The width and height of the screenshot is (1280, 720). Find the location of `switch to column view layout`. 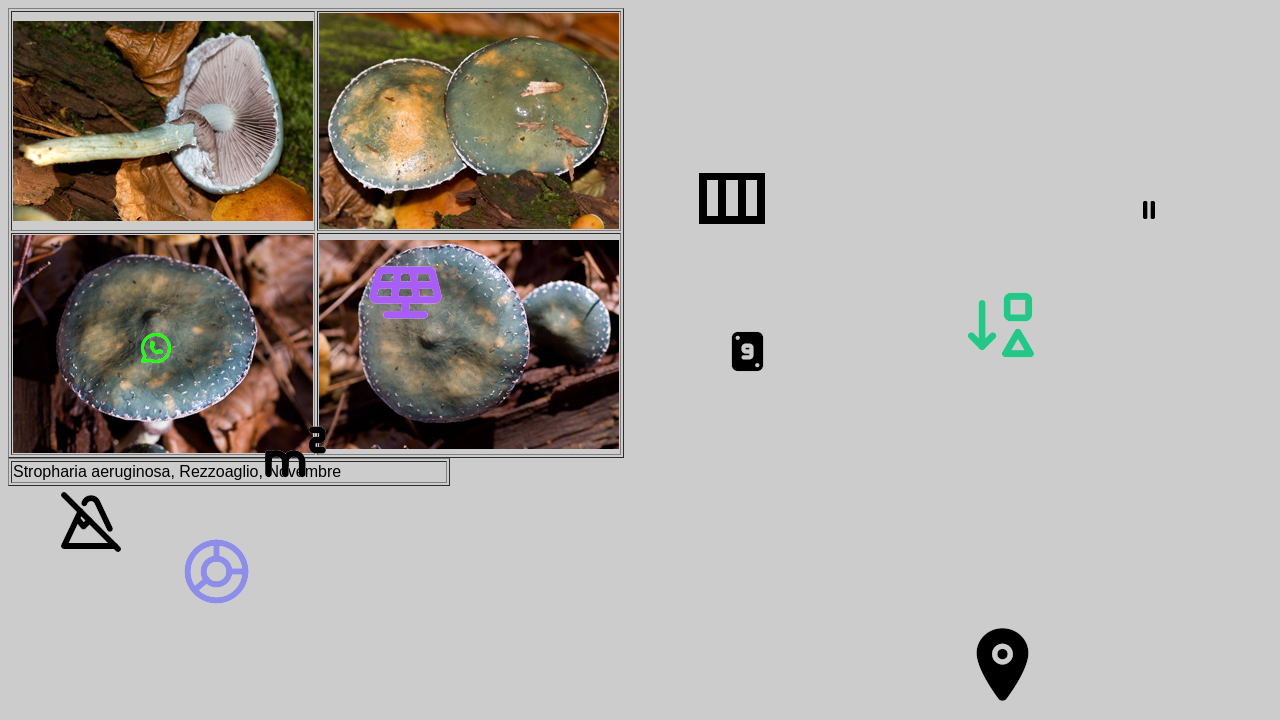

switch to column view layout is located at coordinates (730, 200).